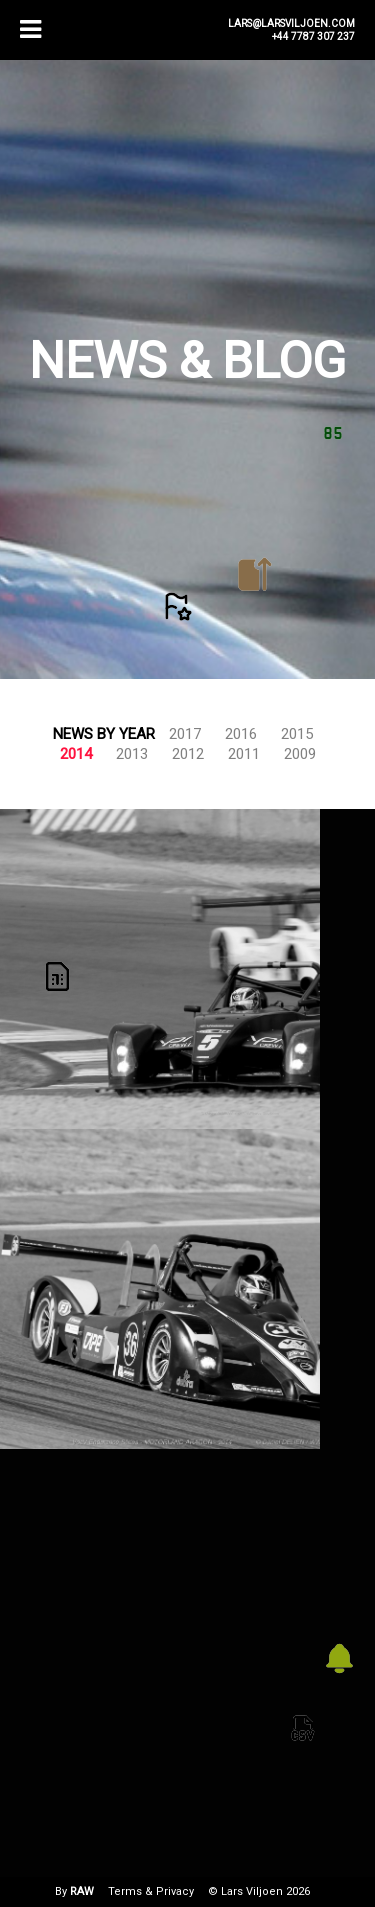 The image size is (375, 1907). Describe the element at coordinates (303, 1728) in the screenshot. I see `indicates a CSV file type` at that location.